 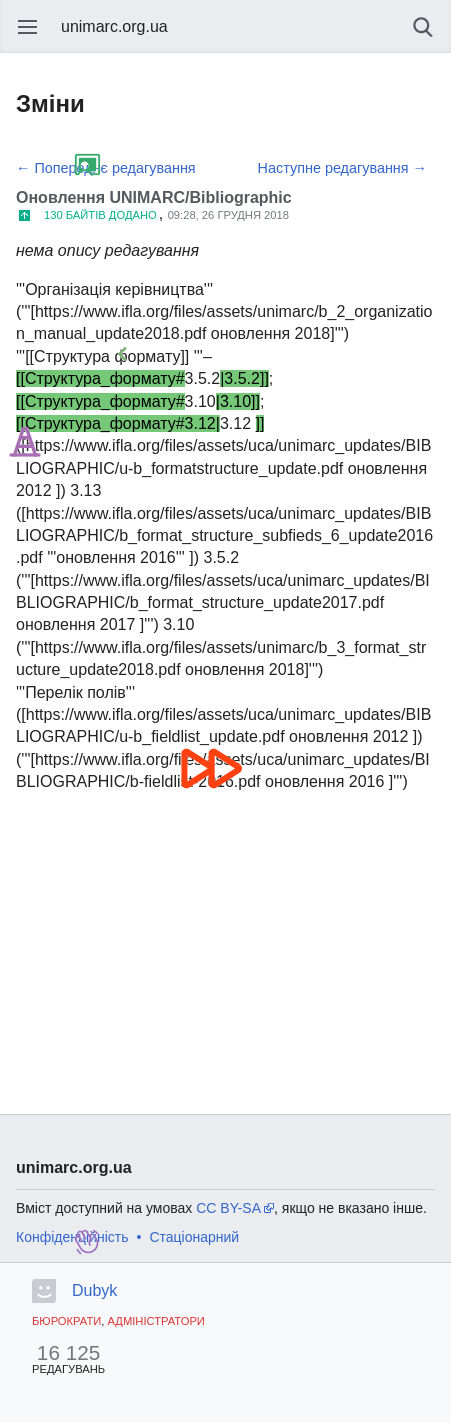 What do you see at coordinates (87, 164) in the screenshot?
I see `access teaching or presentation mode` at bounding box center [87, 164].